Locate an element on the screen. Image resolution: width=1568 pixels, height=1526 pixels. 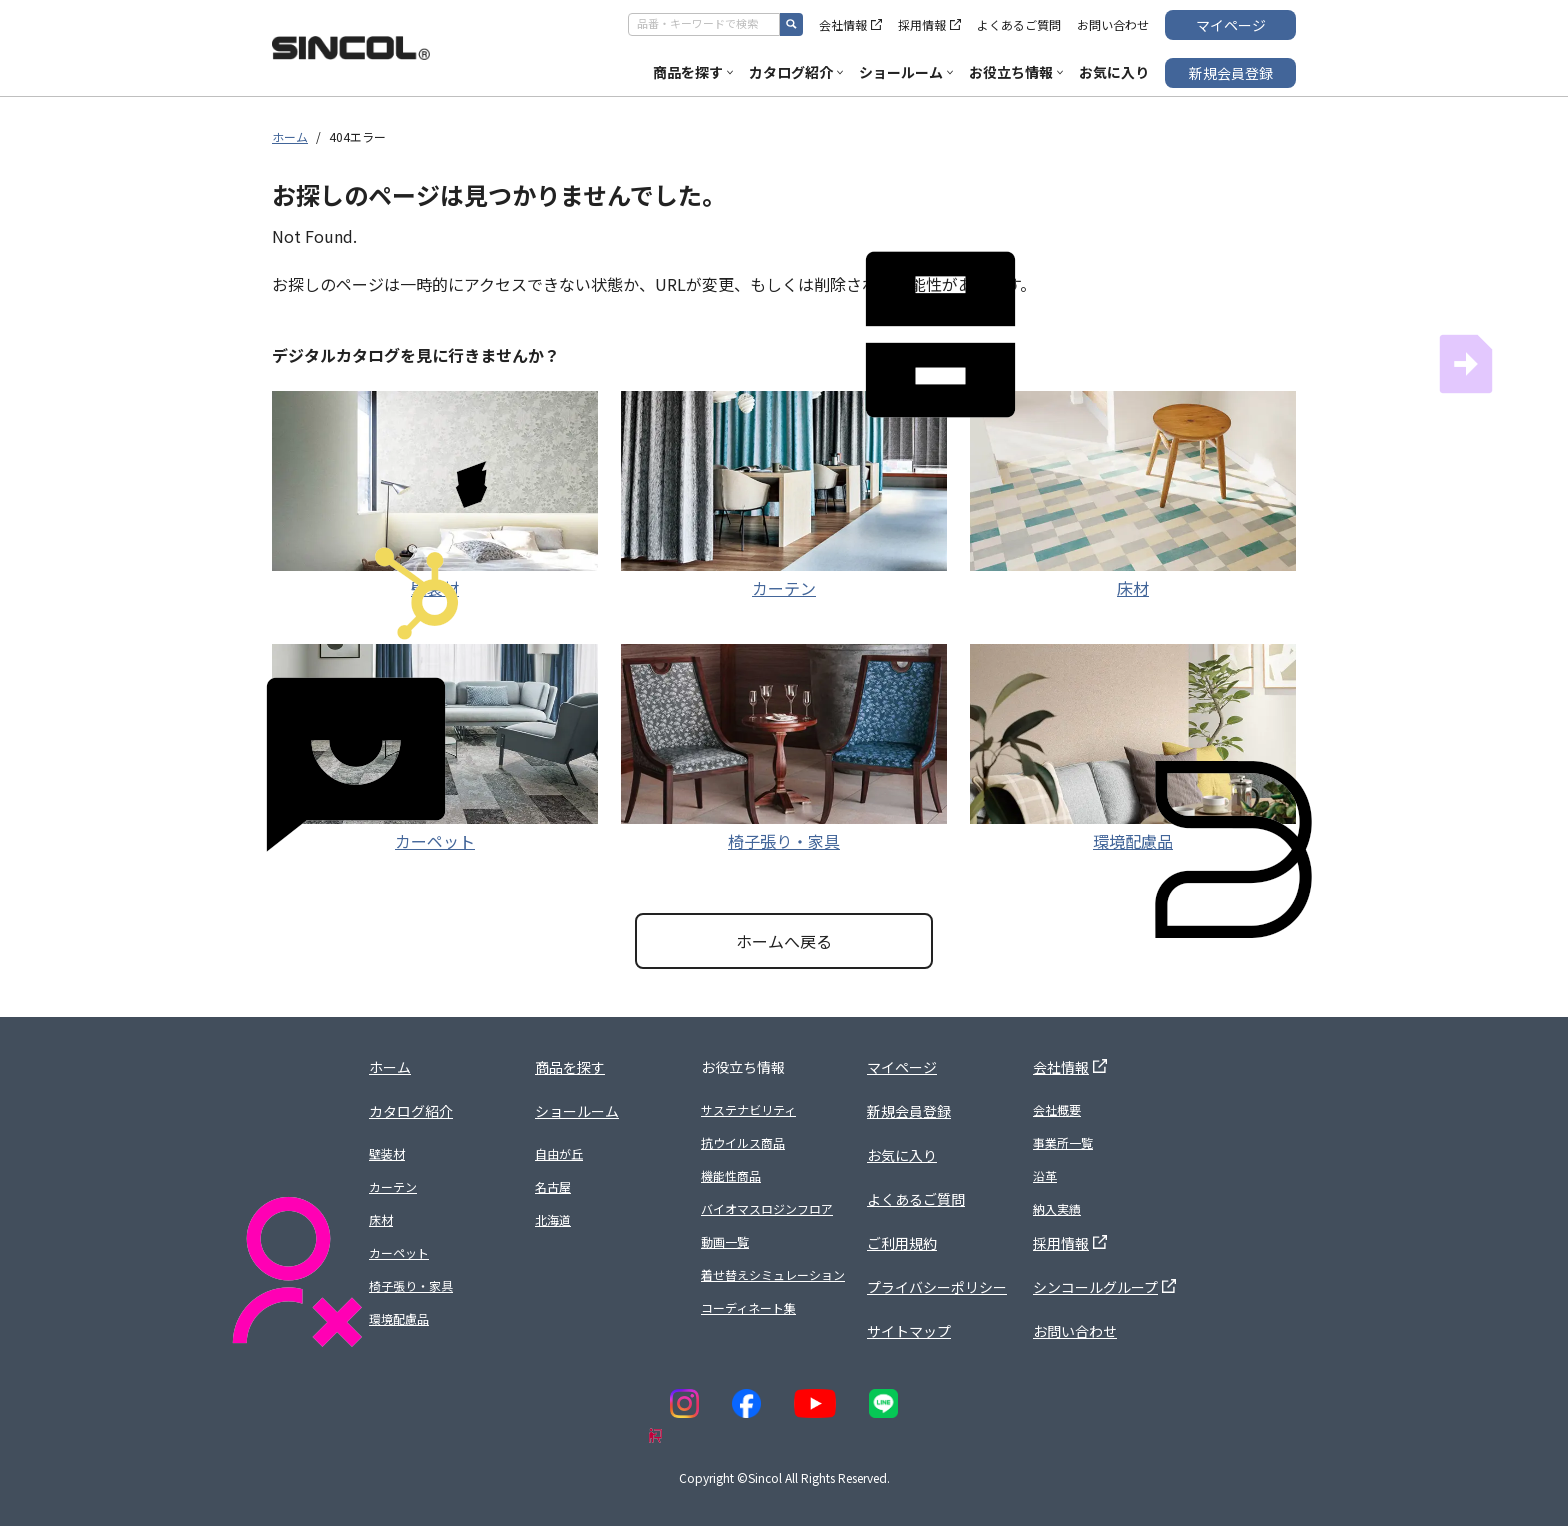
unfollow a user is located at coordinates (288, 1273).